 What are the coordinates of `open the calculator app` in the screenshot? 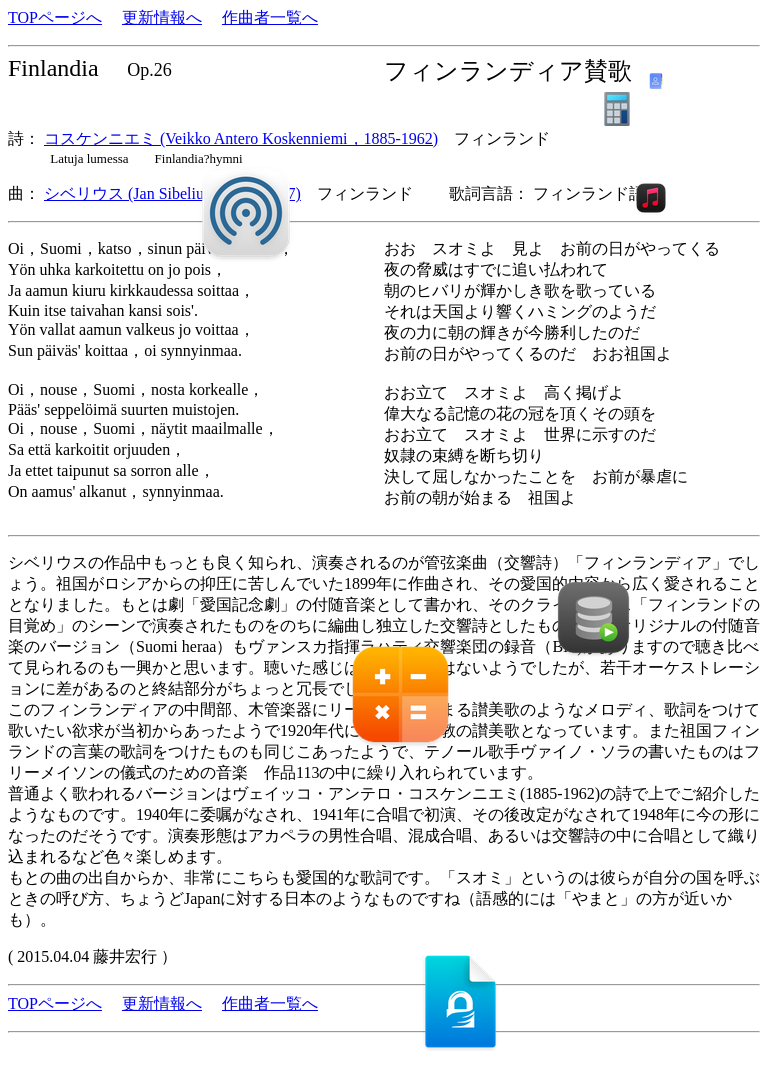 It's located at (617, 109).